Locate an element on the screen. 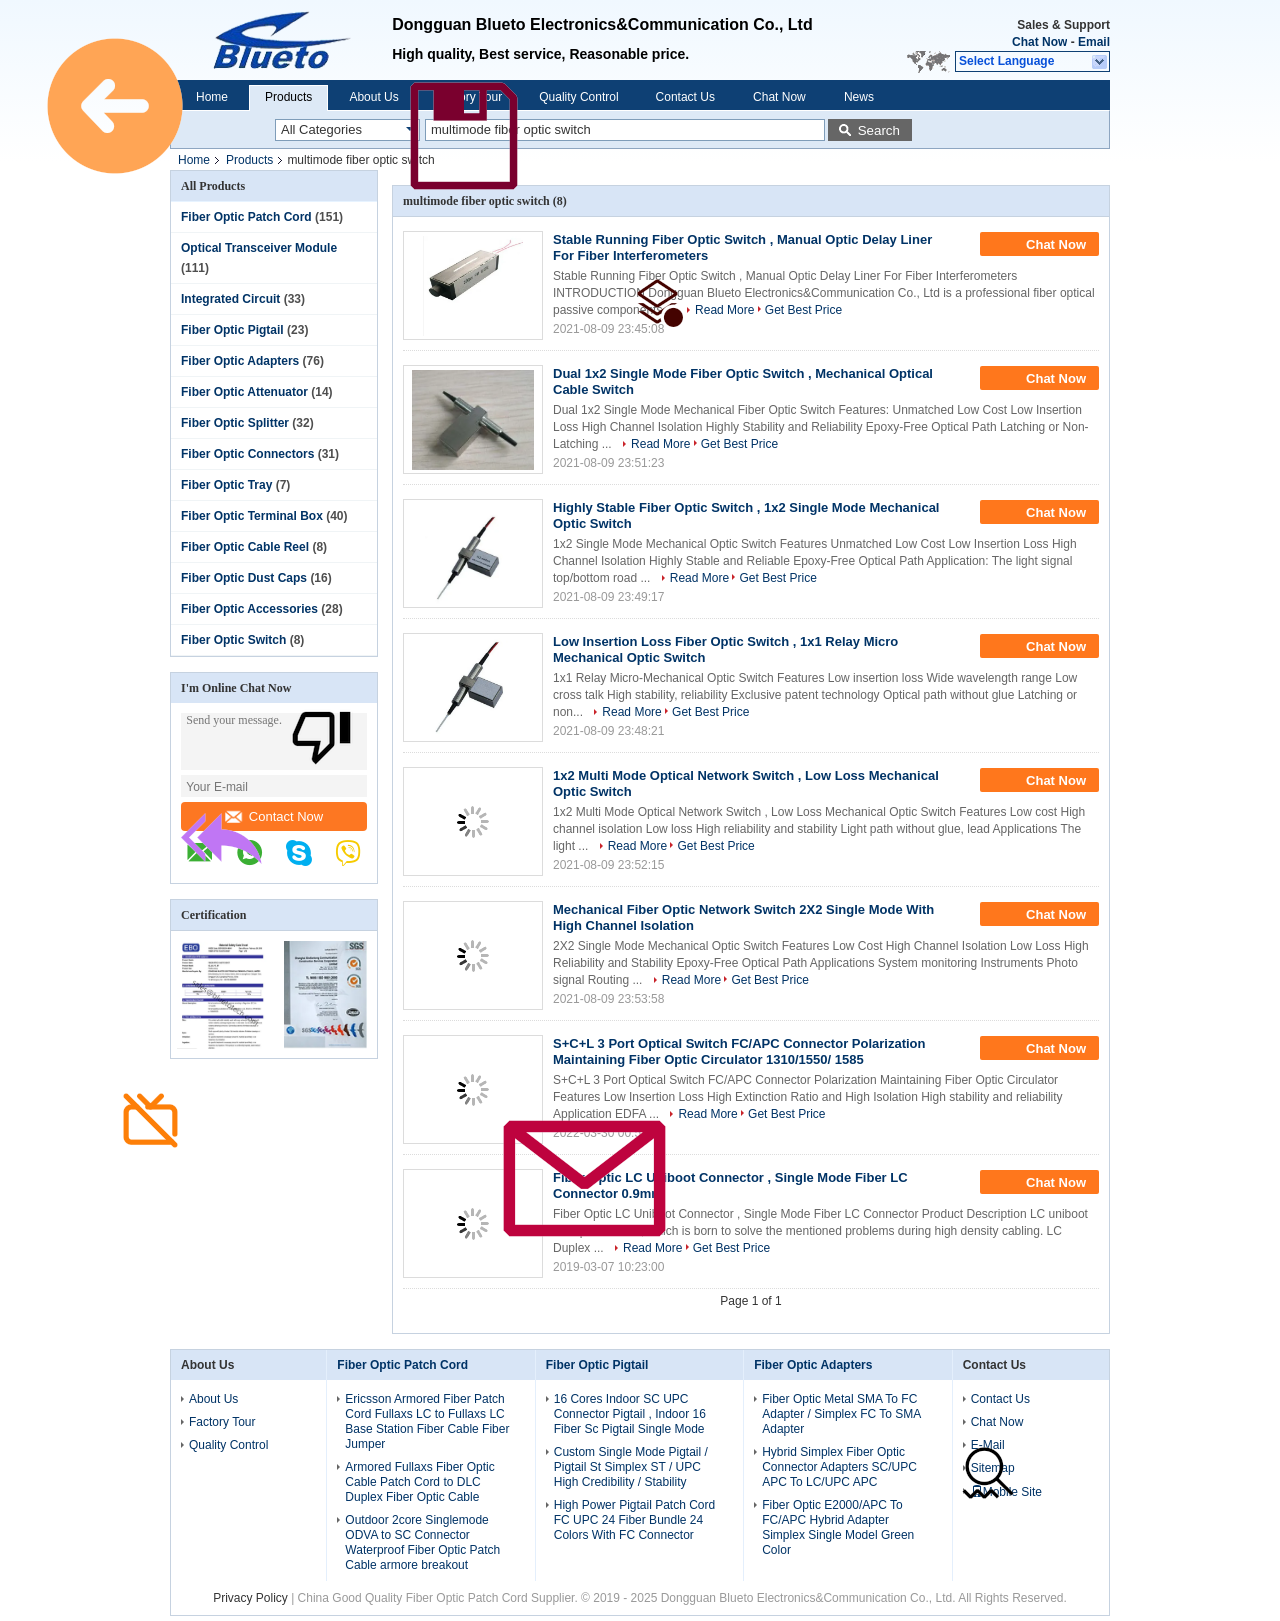  save current file or document is located at coordinates (464, 136).